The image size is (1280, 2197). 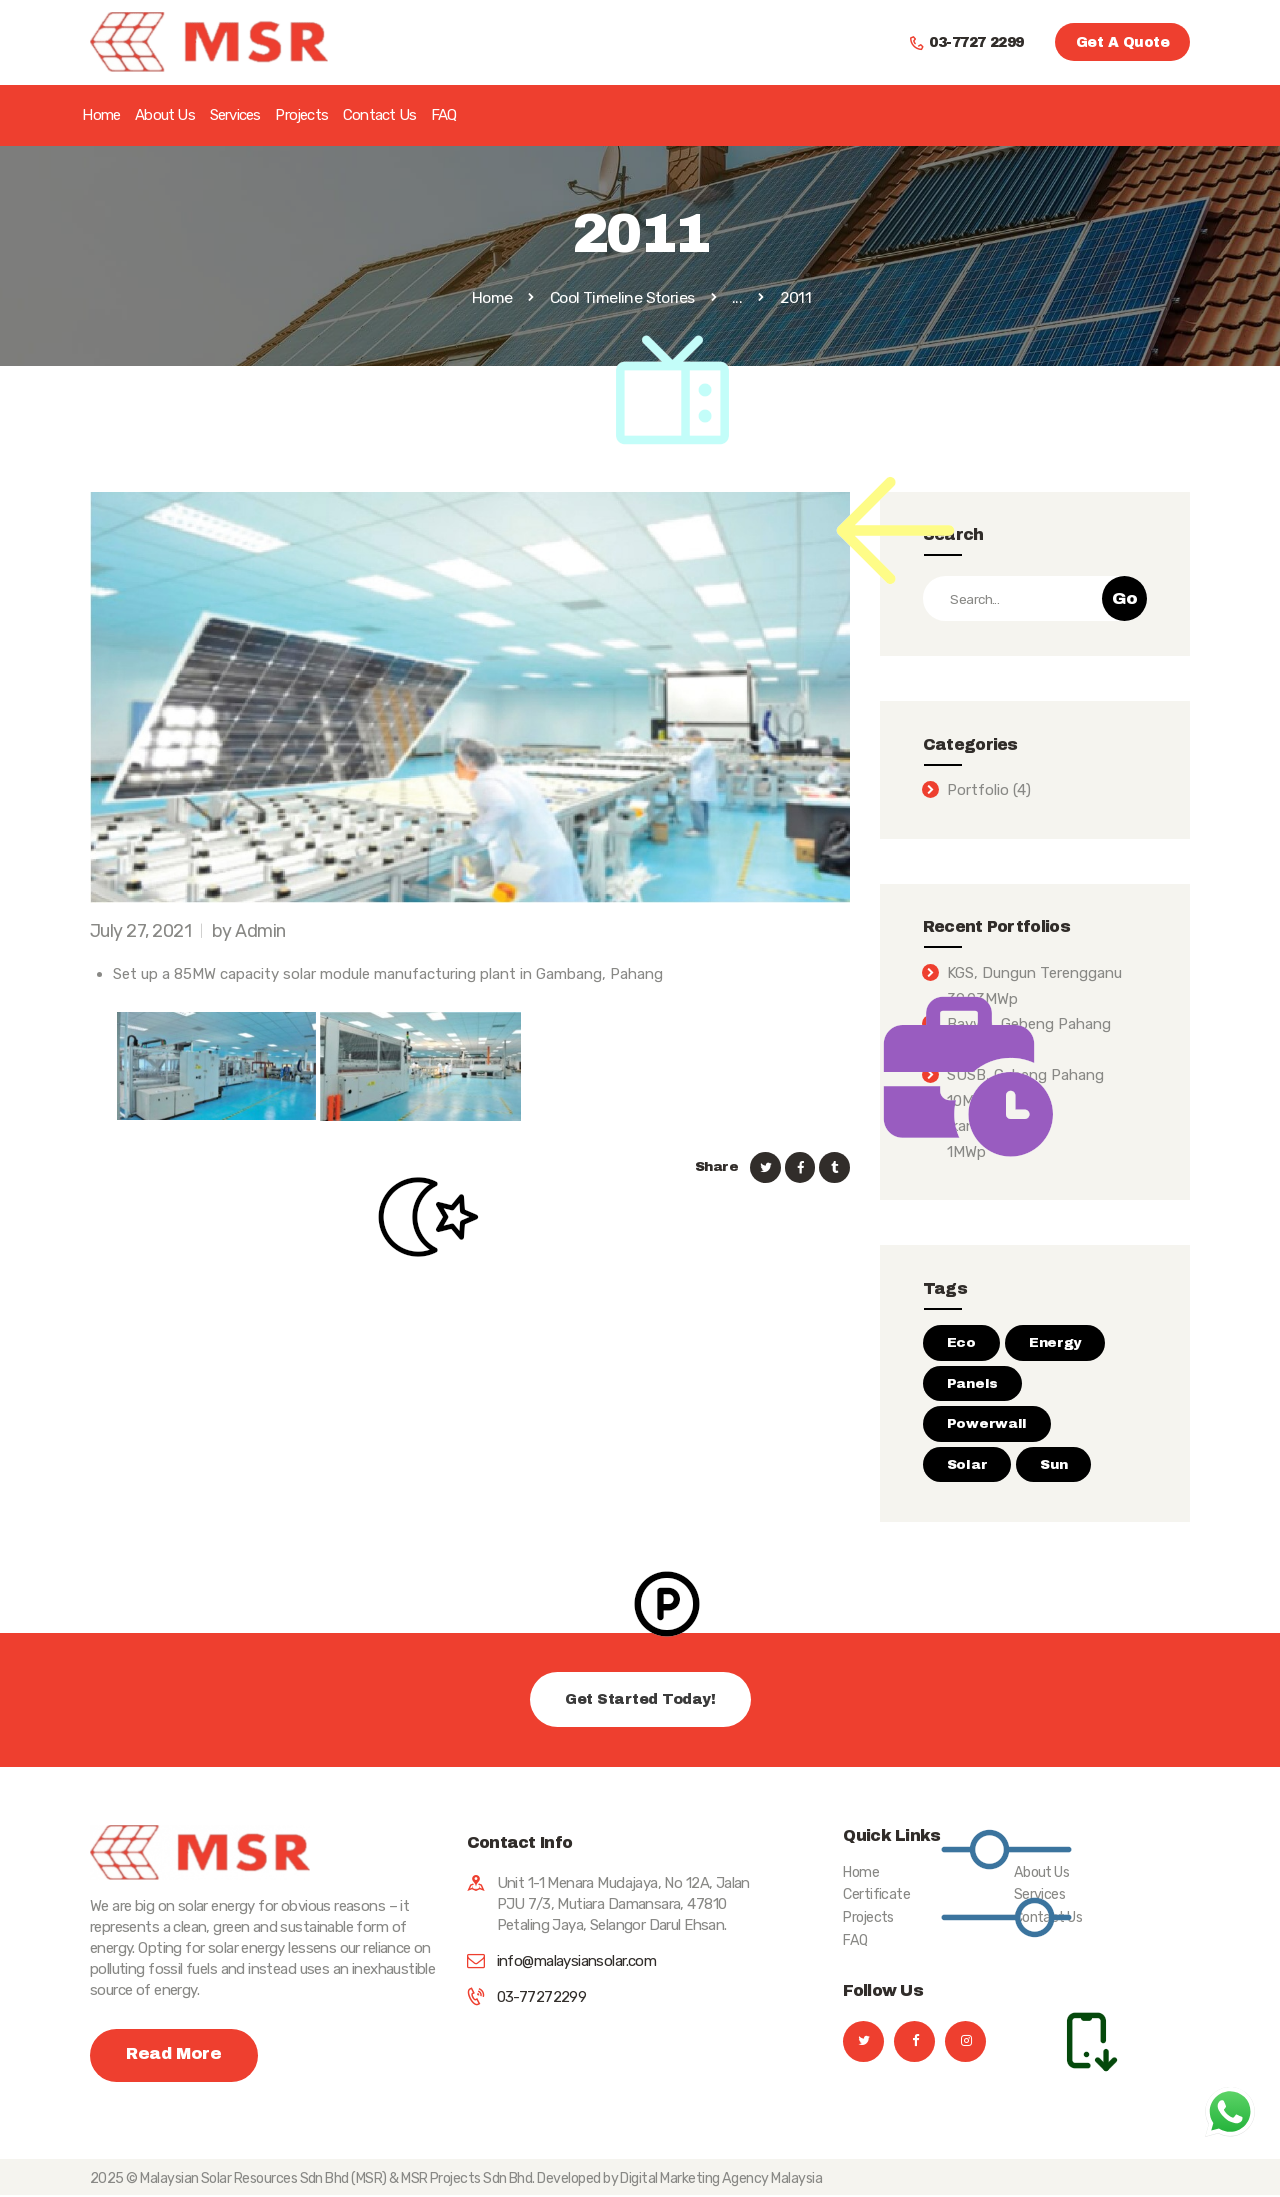 What do you see at coordinates (1086, 2040) in the screenshot?
I see `download to mobile device` at bounding box center [1086, 2040].